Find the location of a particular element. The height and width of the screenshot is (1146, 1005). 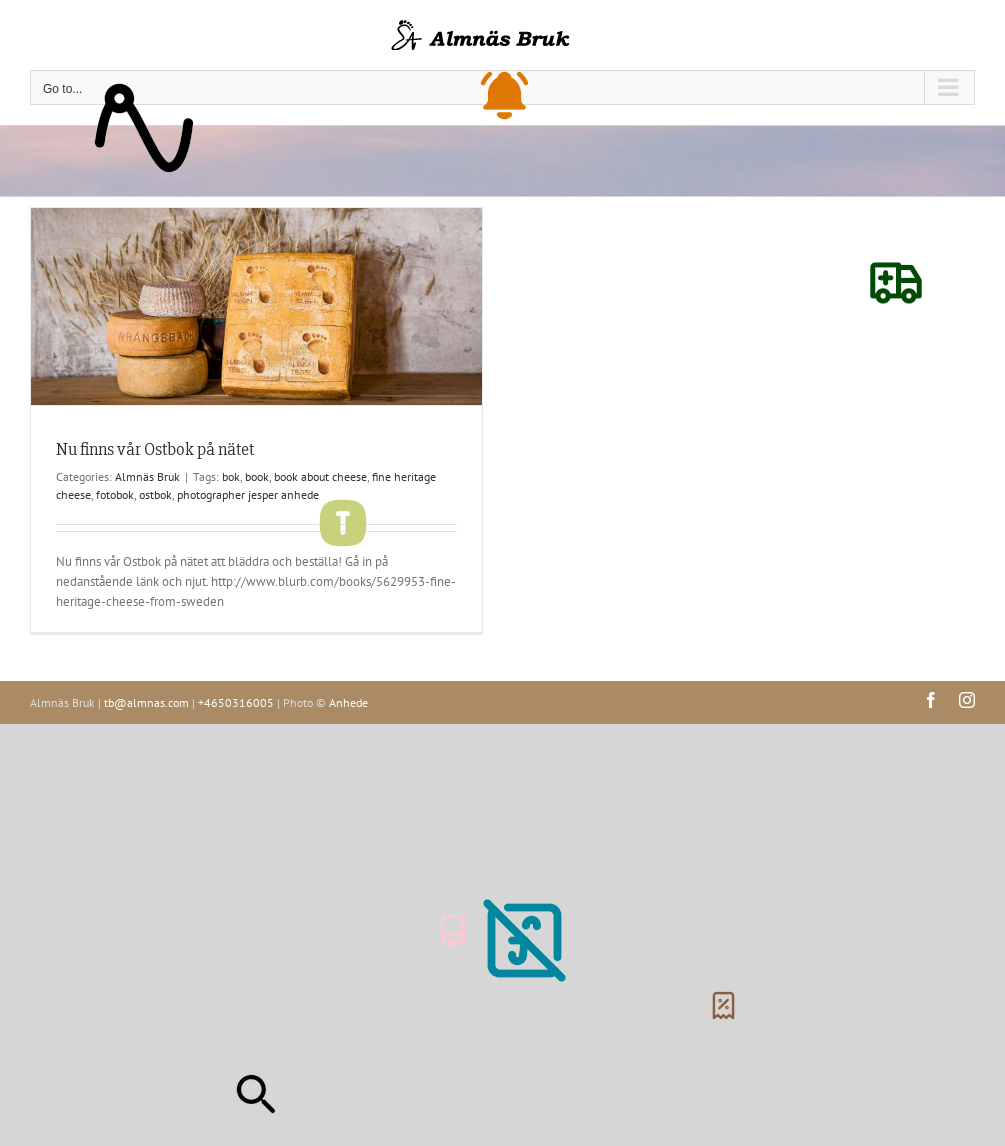

access a code repository is located at coordinates (453, 931).